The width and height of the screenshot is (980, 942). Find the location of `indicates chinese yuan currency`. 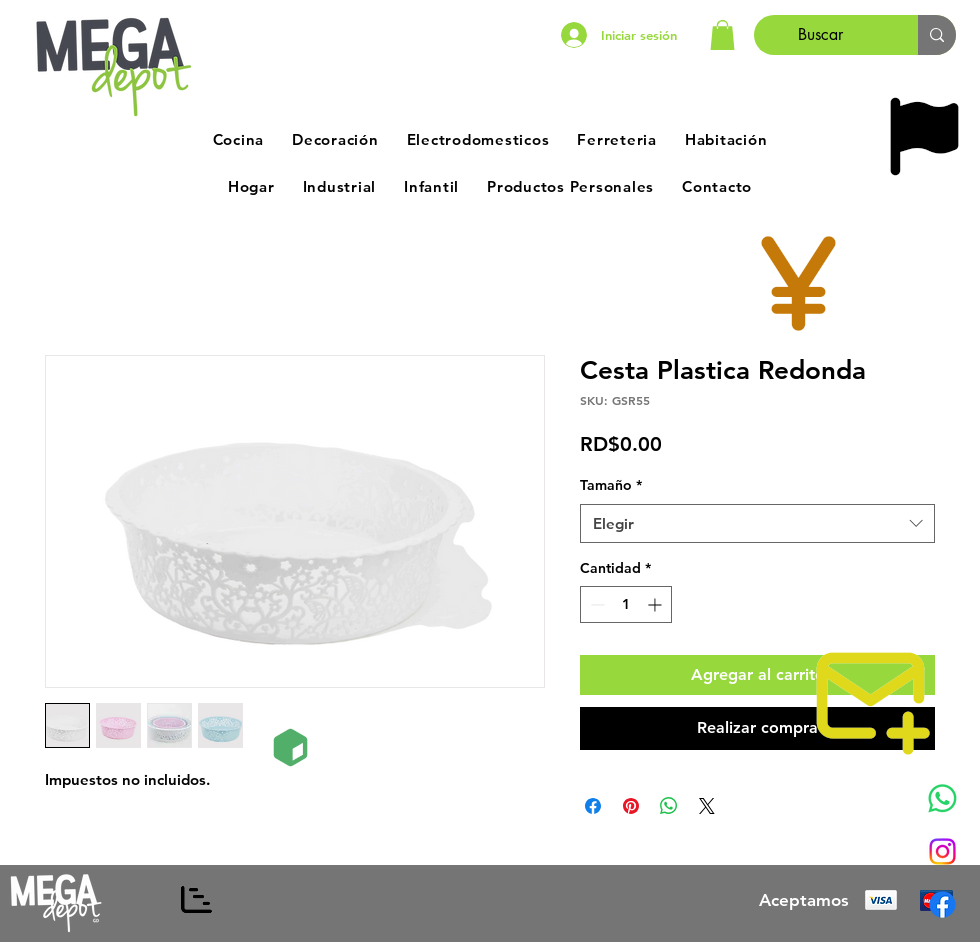

indicates chinese yuan currency is located at coordinates (798, 283).